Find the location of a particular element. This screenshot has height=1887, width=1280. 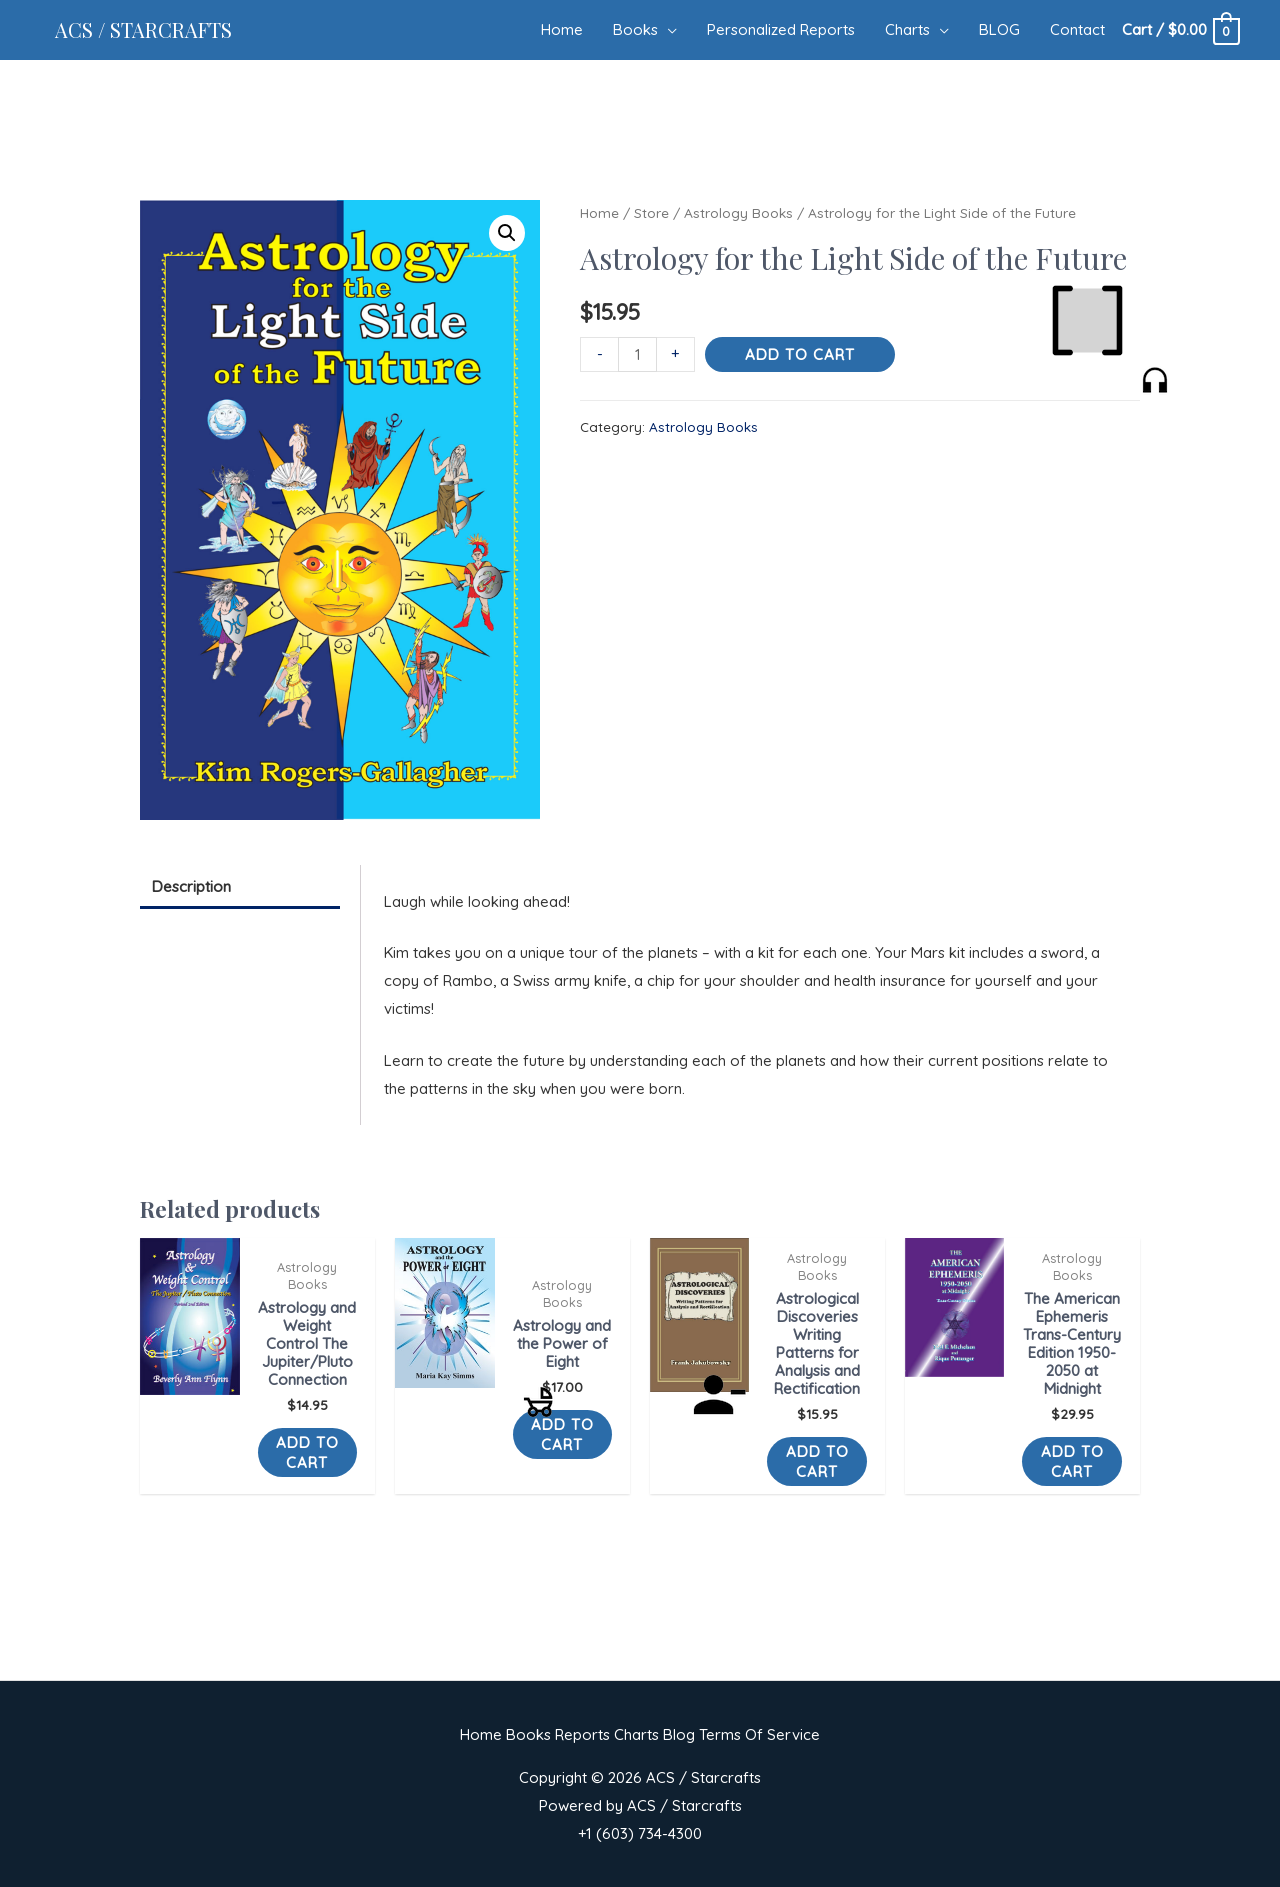

remove a contact or friend is located at coordinates (718, 1394).